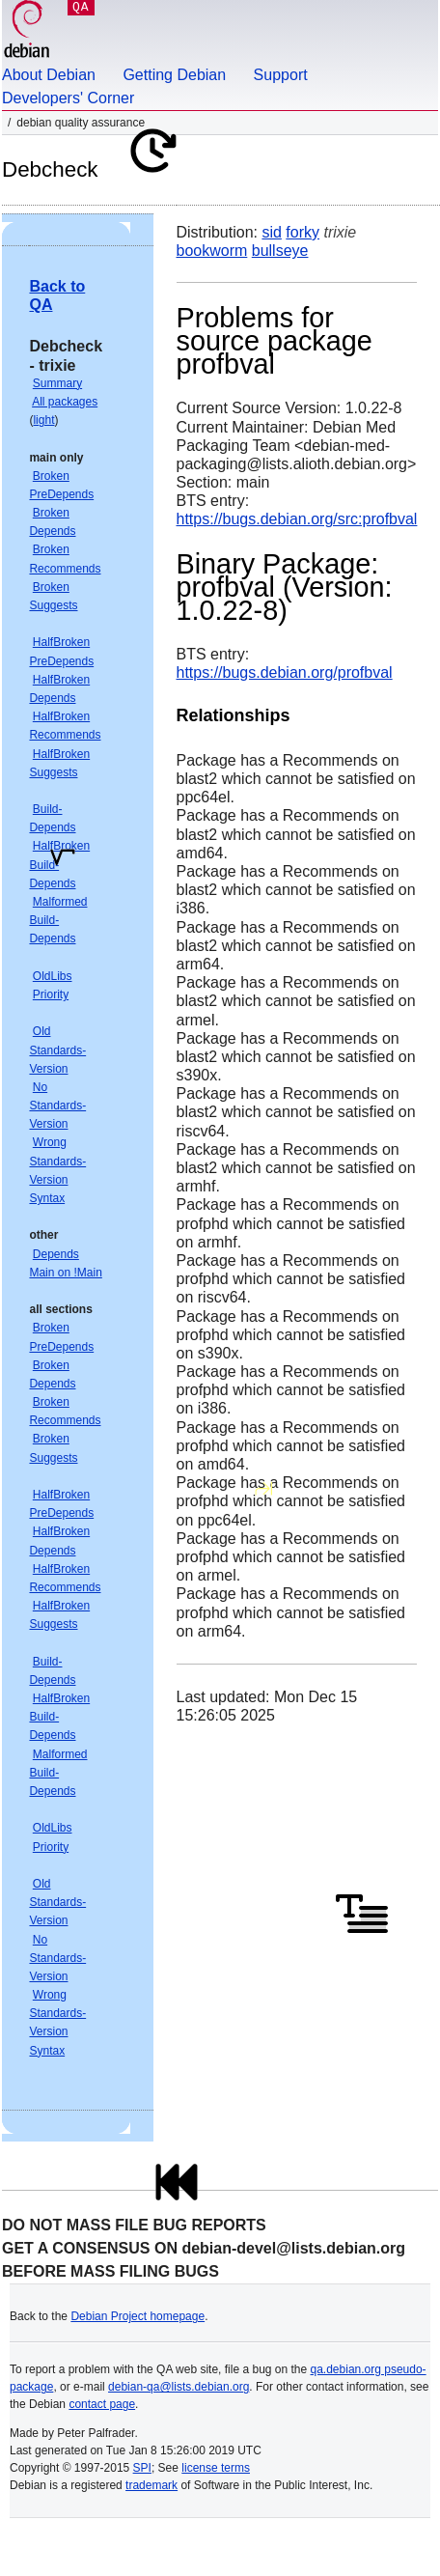 The height and width of the screenshot is (2576, 440). What do you see at coordinates (62, 855) in the screenshot?
I see `insert square root symbol` at bounding box center [62, 855].